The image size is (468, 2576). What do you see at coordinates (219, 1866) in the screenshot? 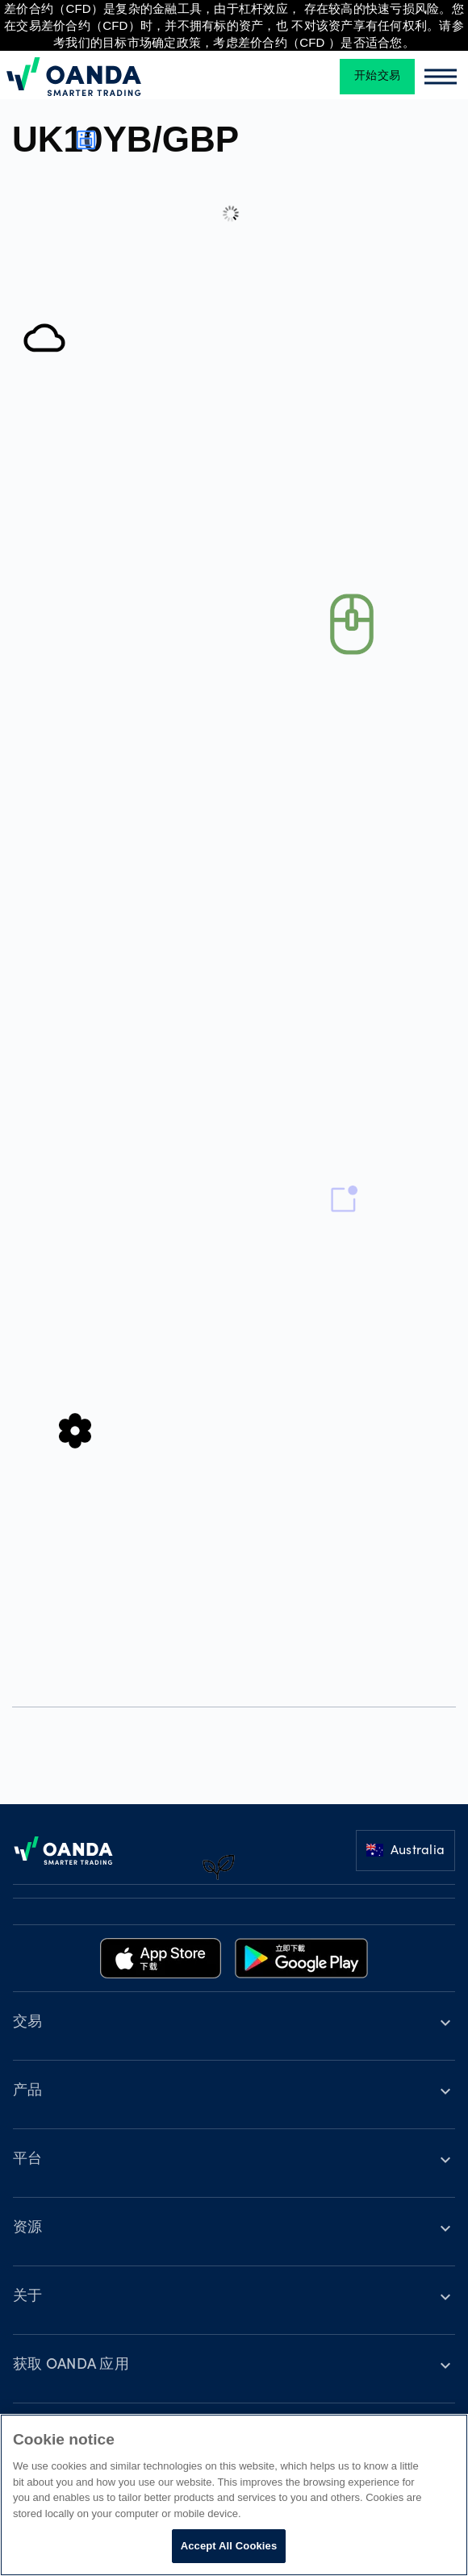
I see `view plant care or gardening features` at bounding box center [219, 1866].